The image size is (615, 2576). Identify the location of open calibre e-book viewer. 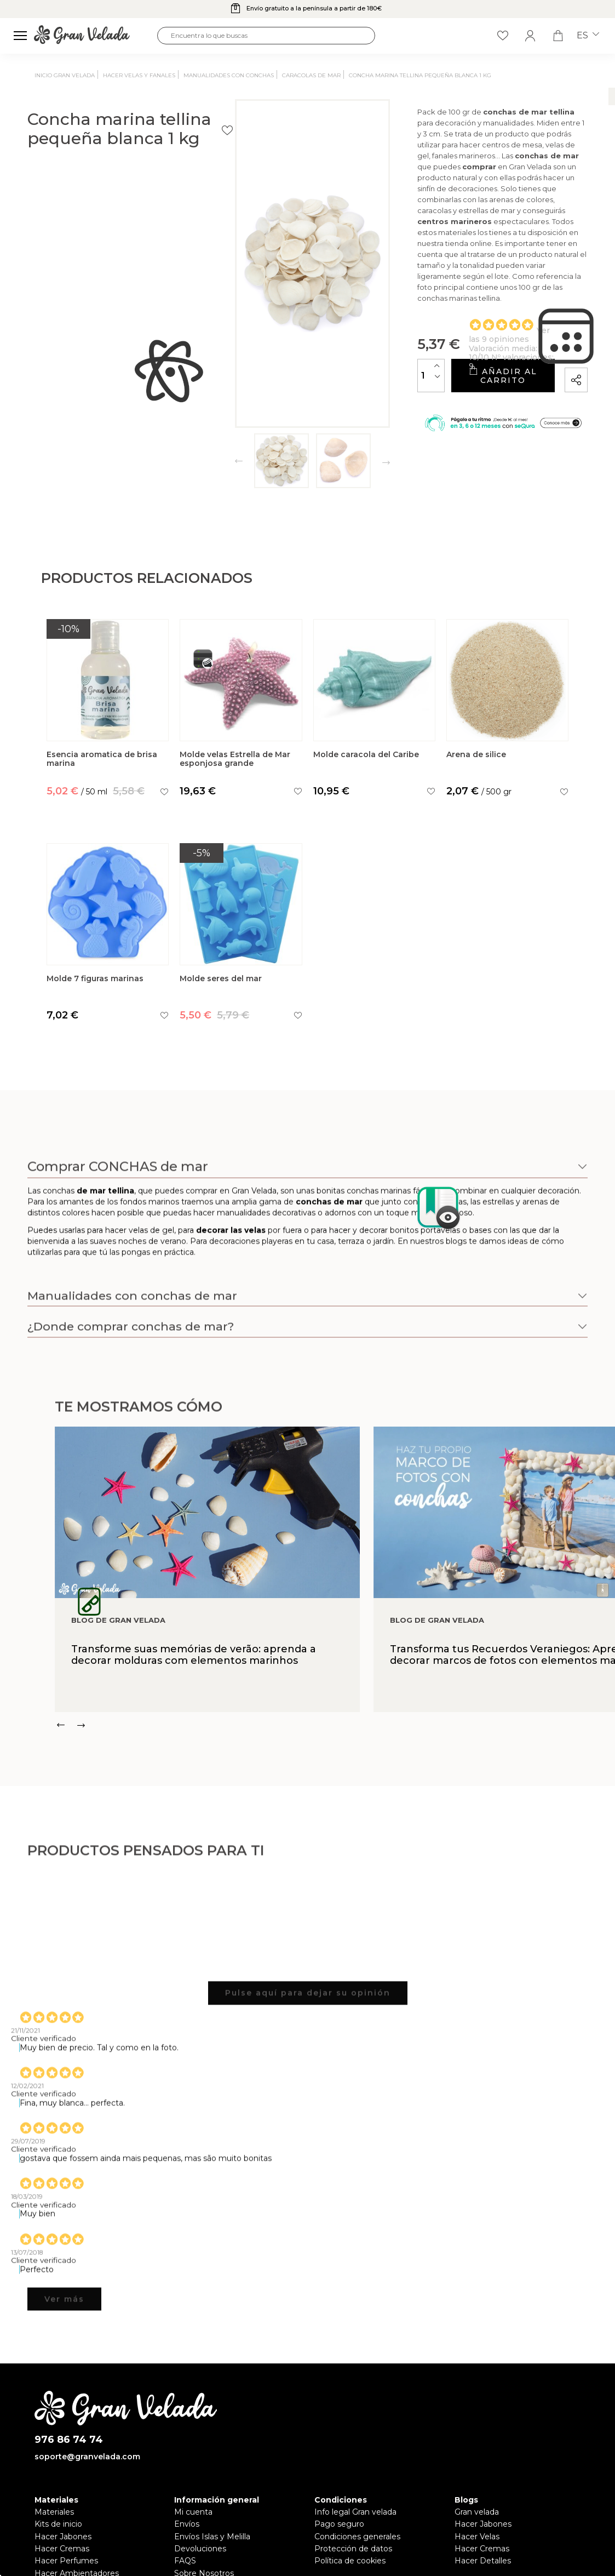
(438, 1207).